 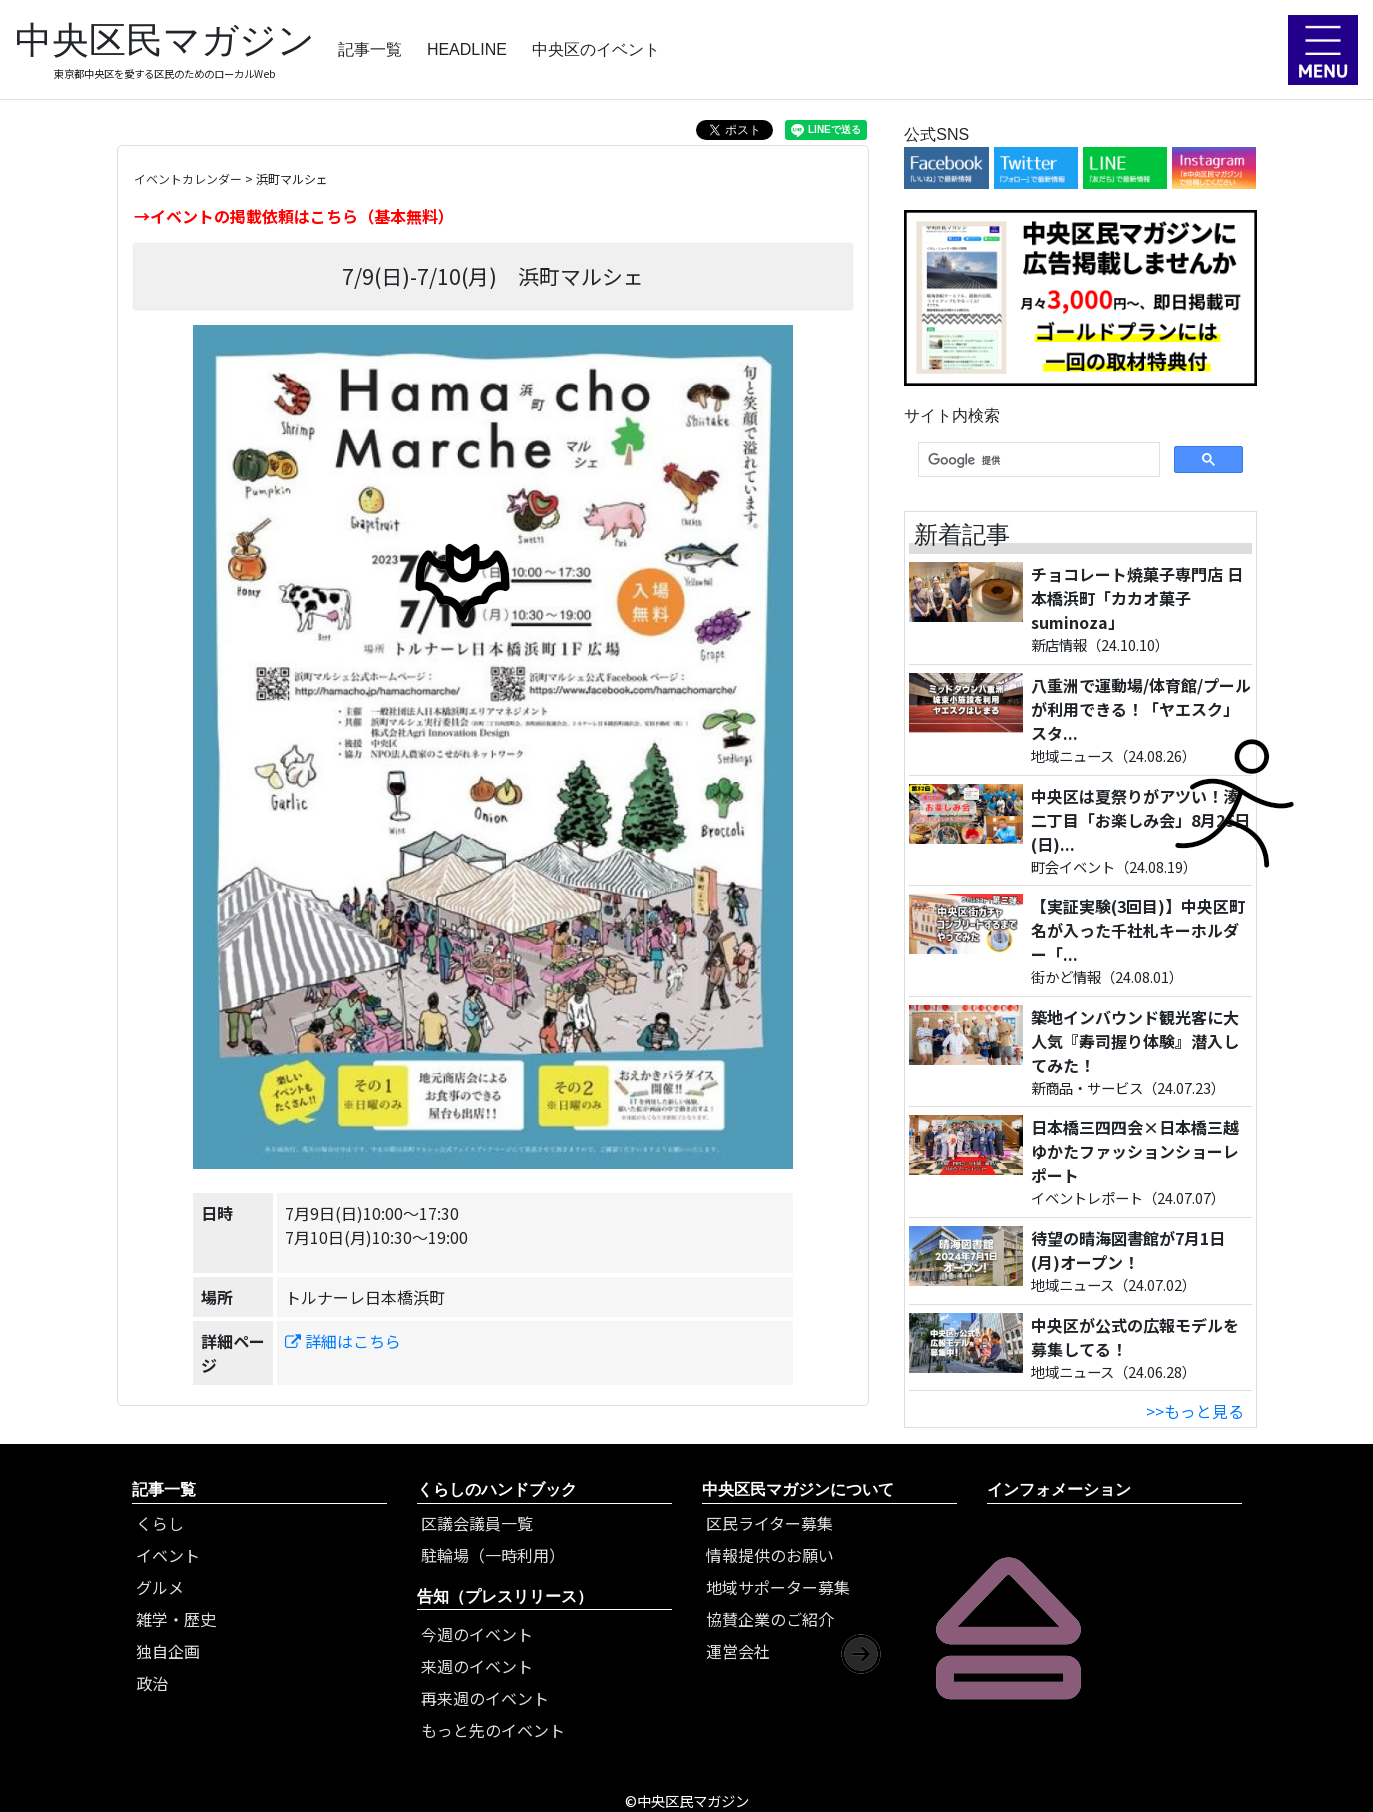 What do you see at coordinates (462, 582) in the screenshot?
I see `toggle dark mode or night theme` at bounding box center [462, 582].